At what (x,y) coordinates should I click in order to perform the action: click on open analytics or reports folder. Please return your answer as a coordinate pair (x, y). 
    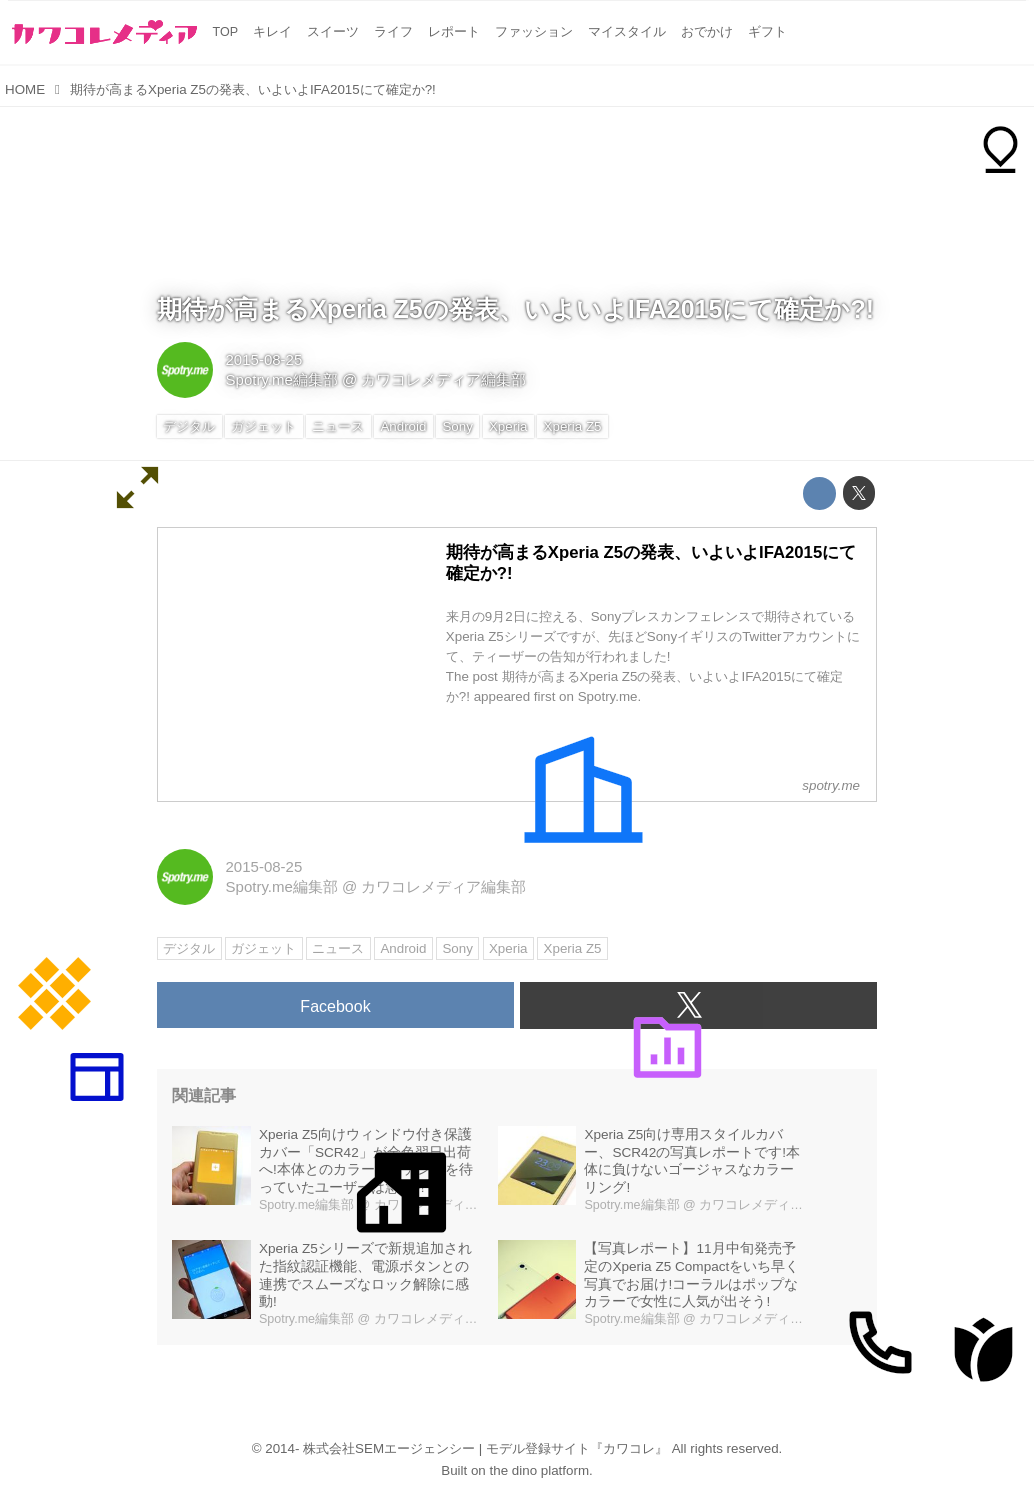
    Looking at the image, I should click on (667, 1047).